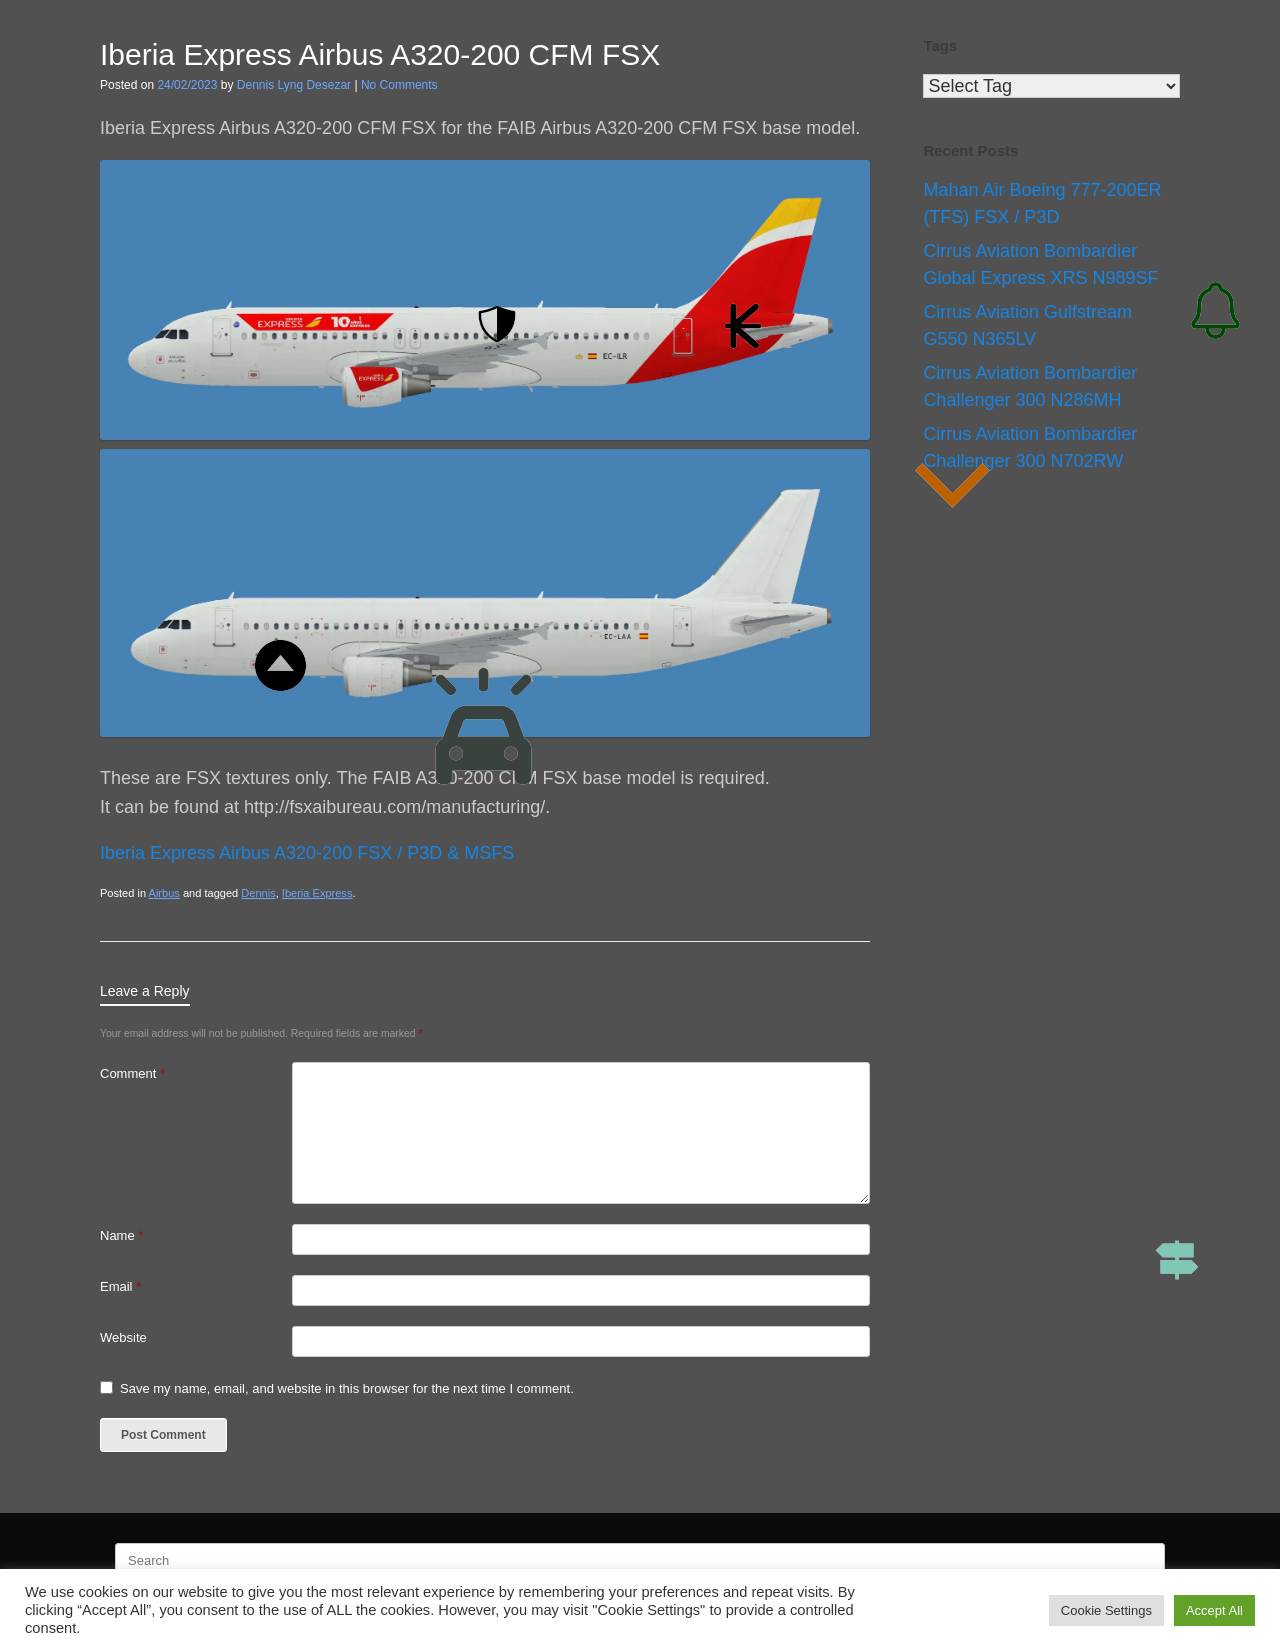  I want to click on view your notifications, so click(1215, 310).